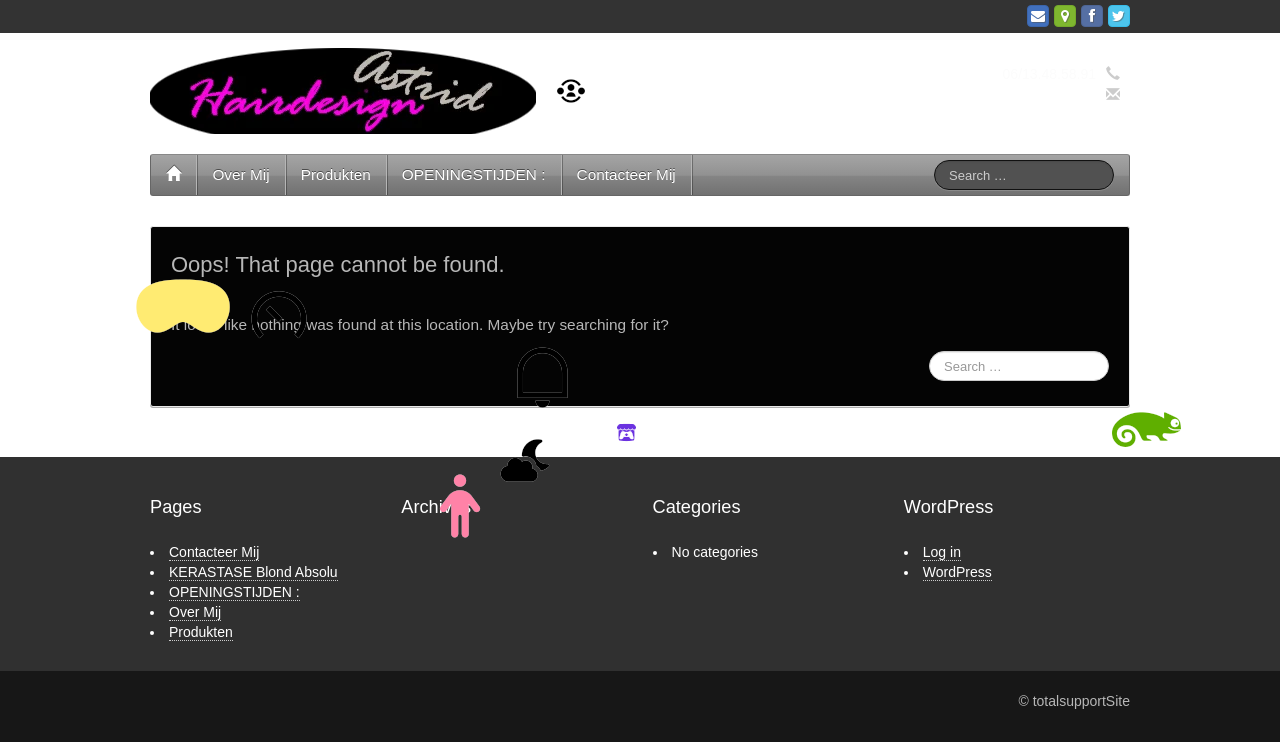 This screenshot has height=742, width=1280. What do you see at coordinates (626, 432) in the screenshot?
I see `visit itch.io indie game marketplace` at bounding box center [626, 432].